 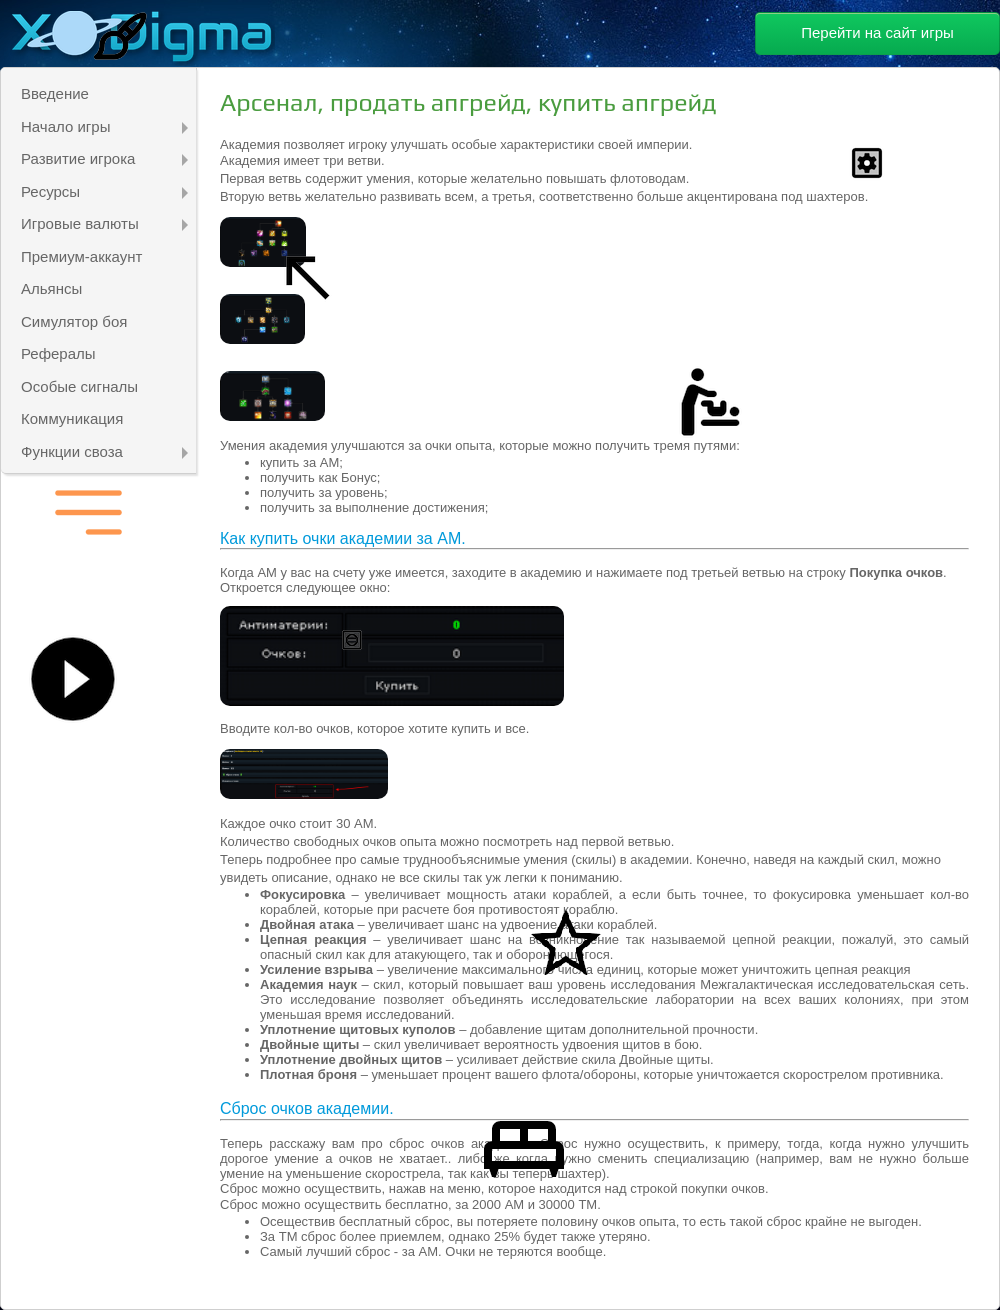 What do you see at coordinates (122, 37) in the screenshot?
I see `access drawing or painting tools` at bounding box center [122, 37].